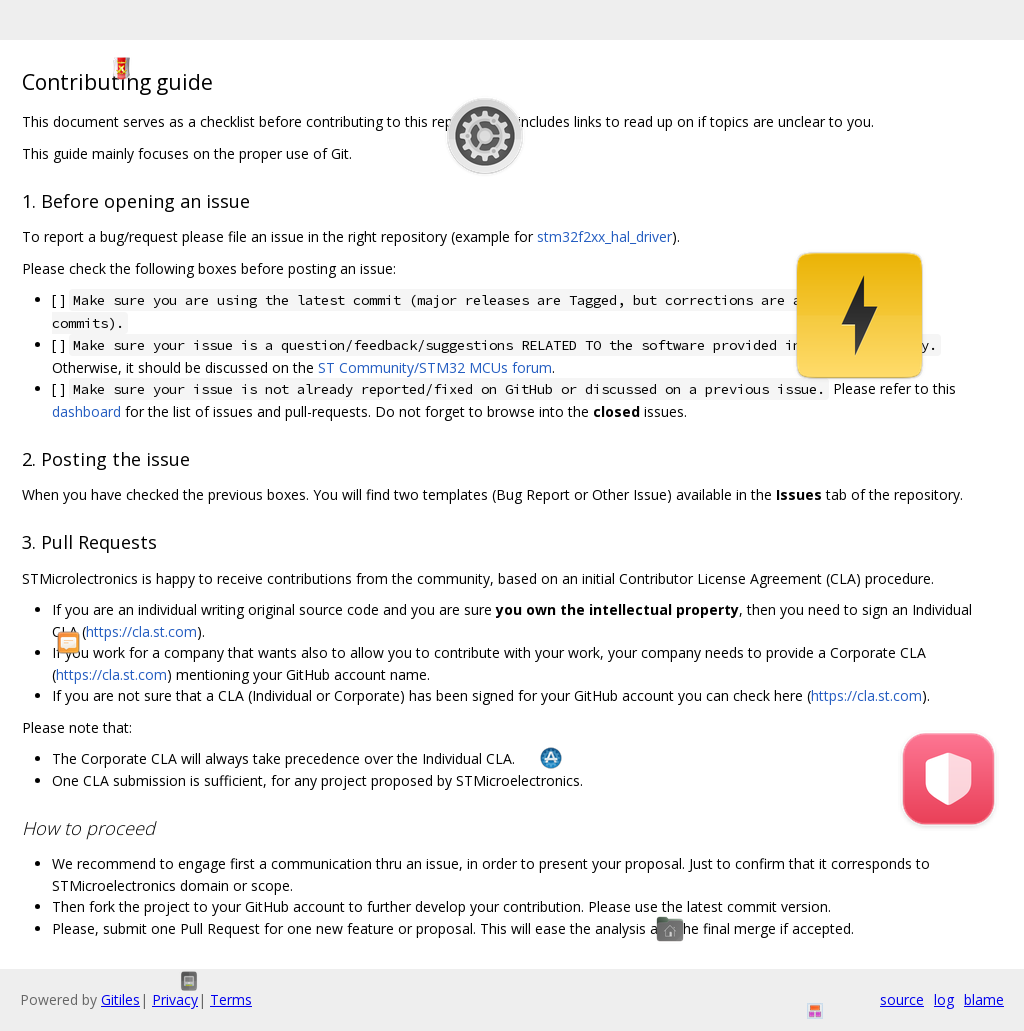 The width and height of the screenshot is (1024, 1031). I want to click on open software properties or driver settings, so click(551, 758).